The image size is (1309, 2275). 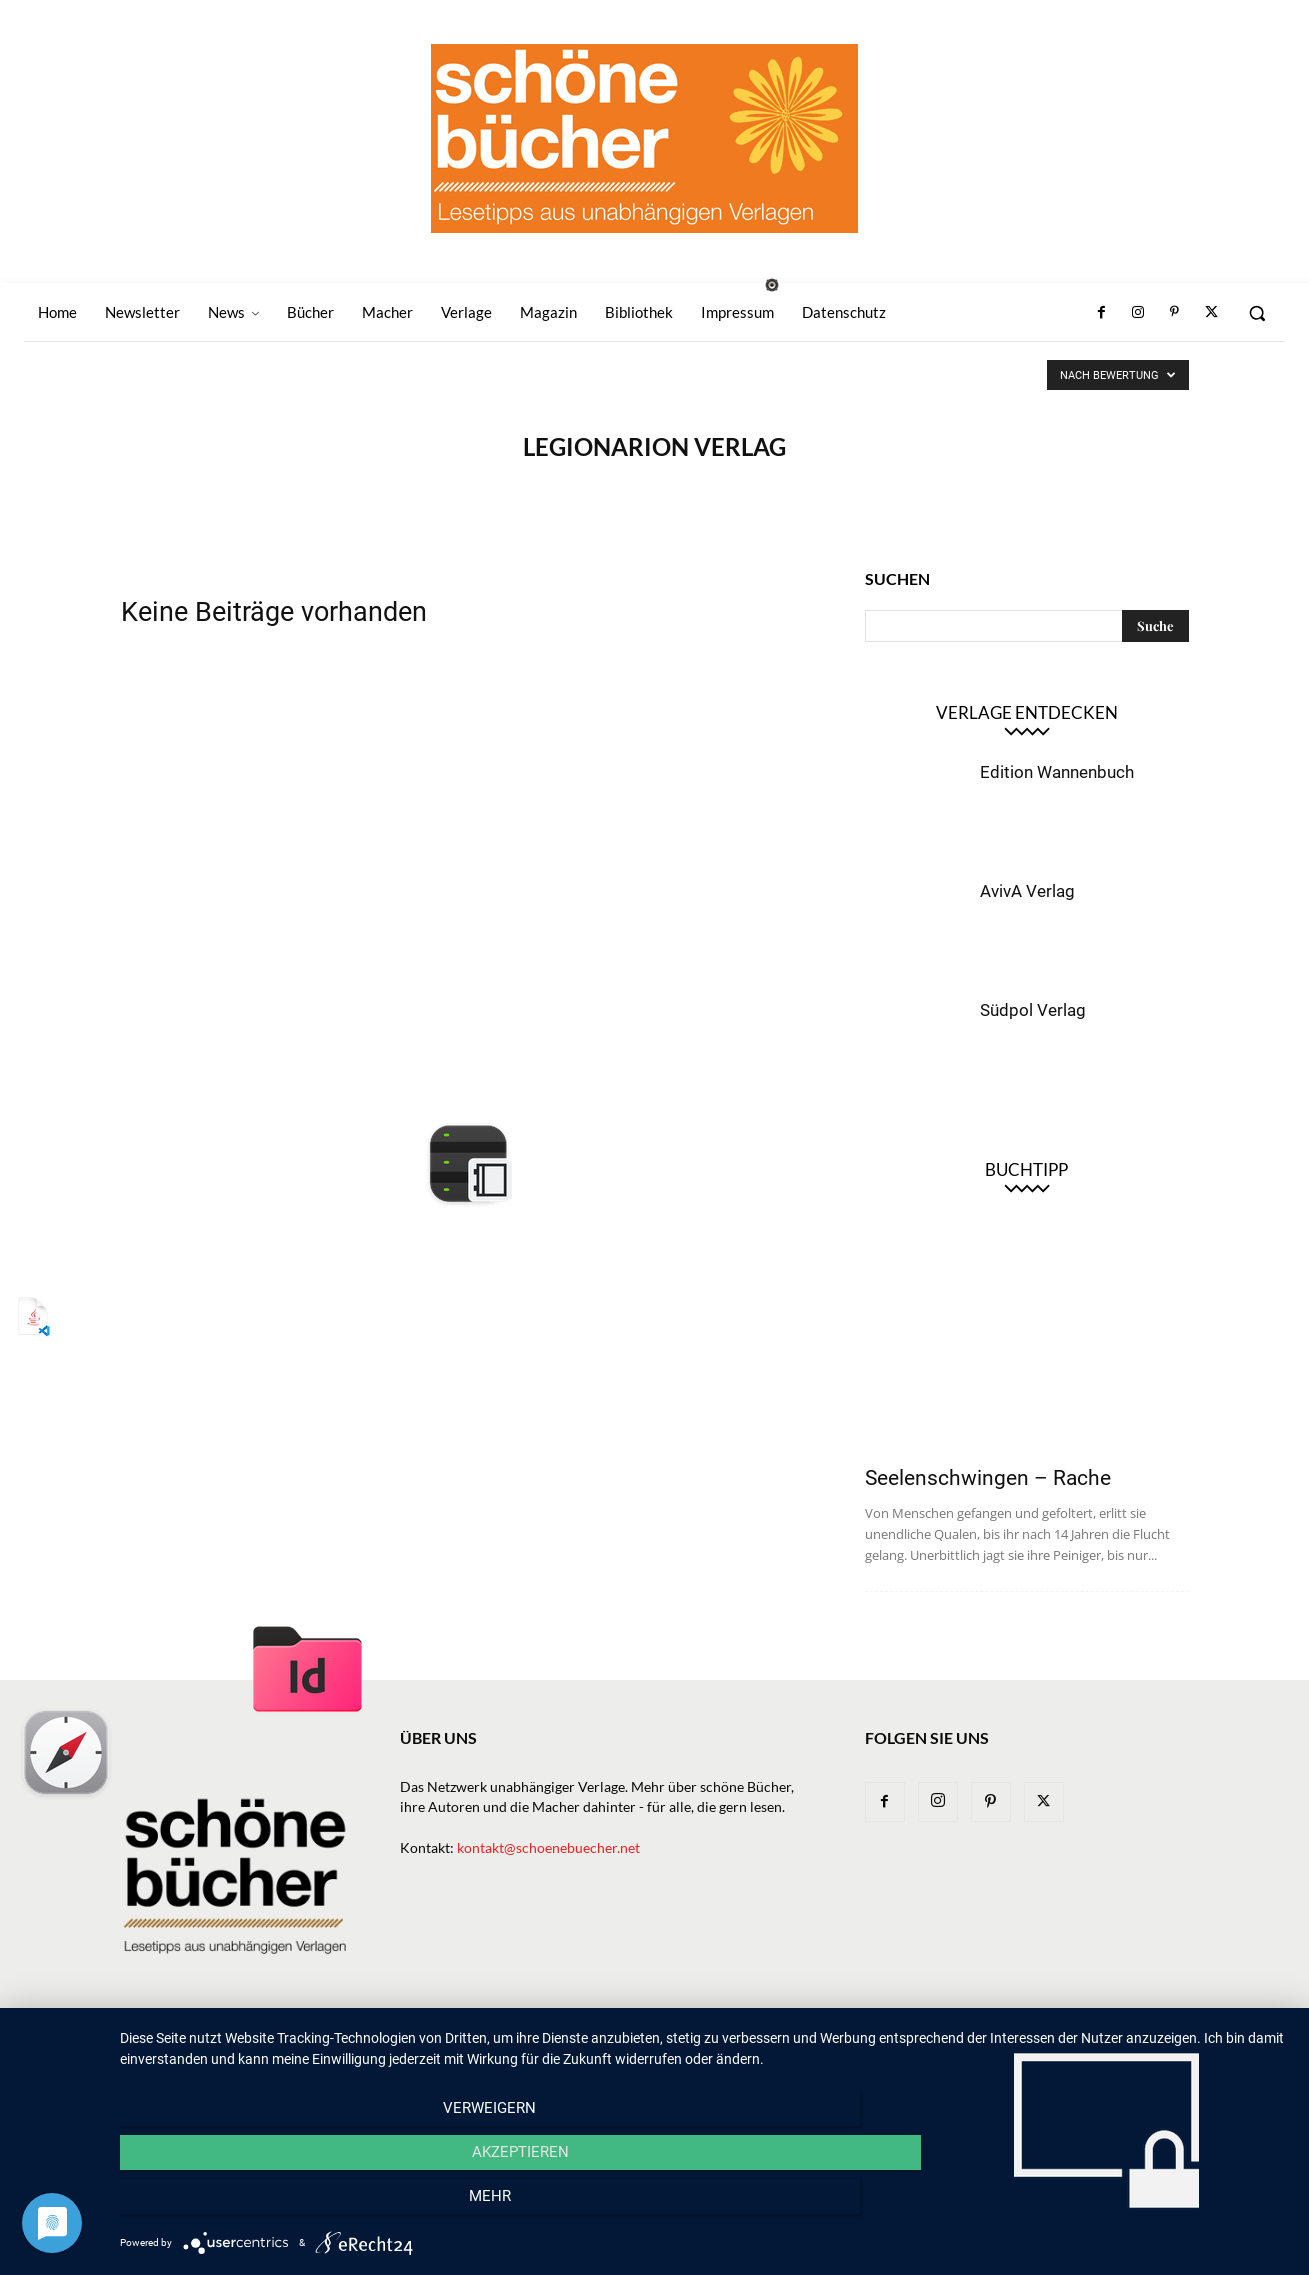 I want to click on folder containing adobe indesign project files, so click(x=307, y=1672).